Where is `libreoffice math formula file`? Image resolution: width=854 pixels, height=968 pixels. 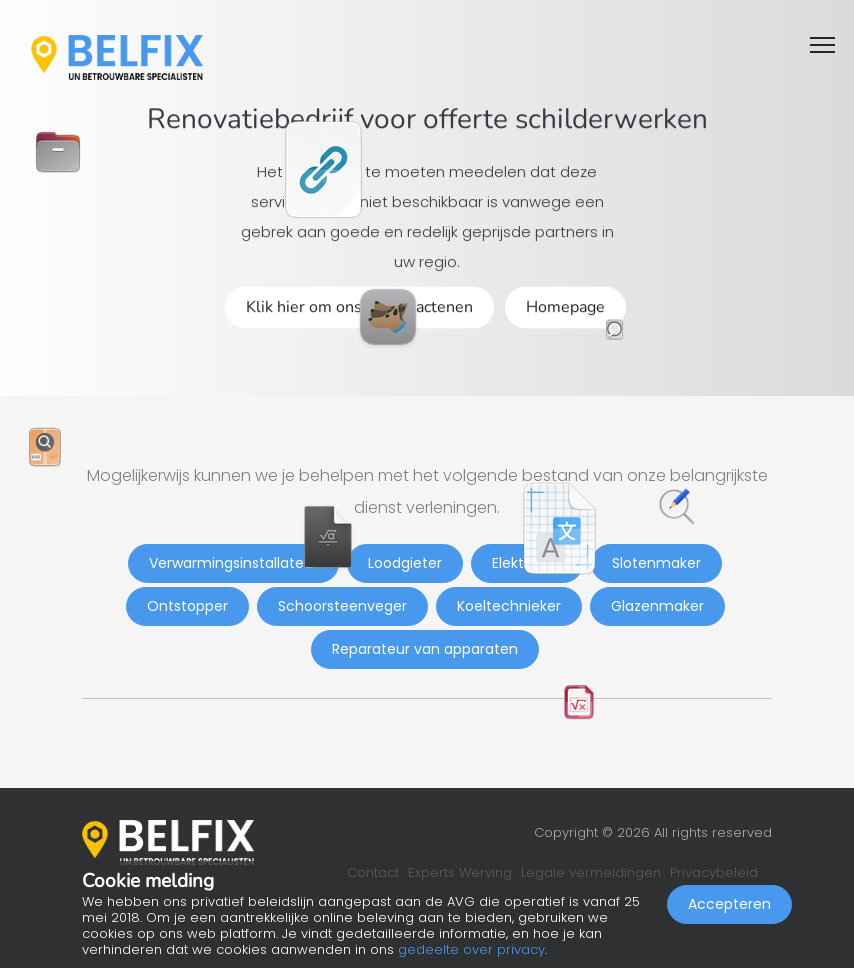
libreoffice math formula file is located at coordinates (579, 702).